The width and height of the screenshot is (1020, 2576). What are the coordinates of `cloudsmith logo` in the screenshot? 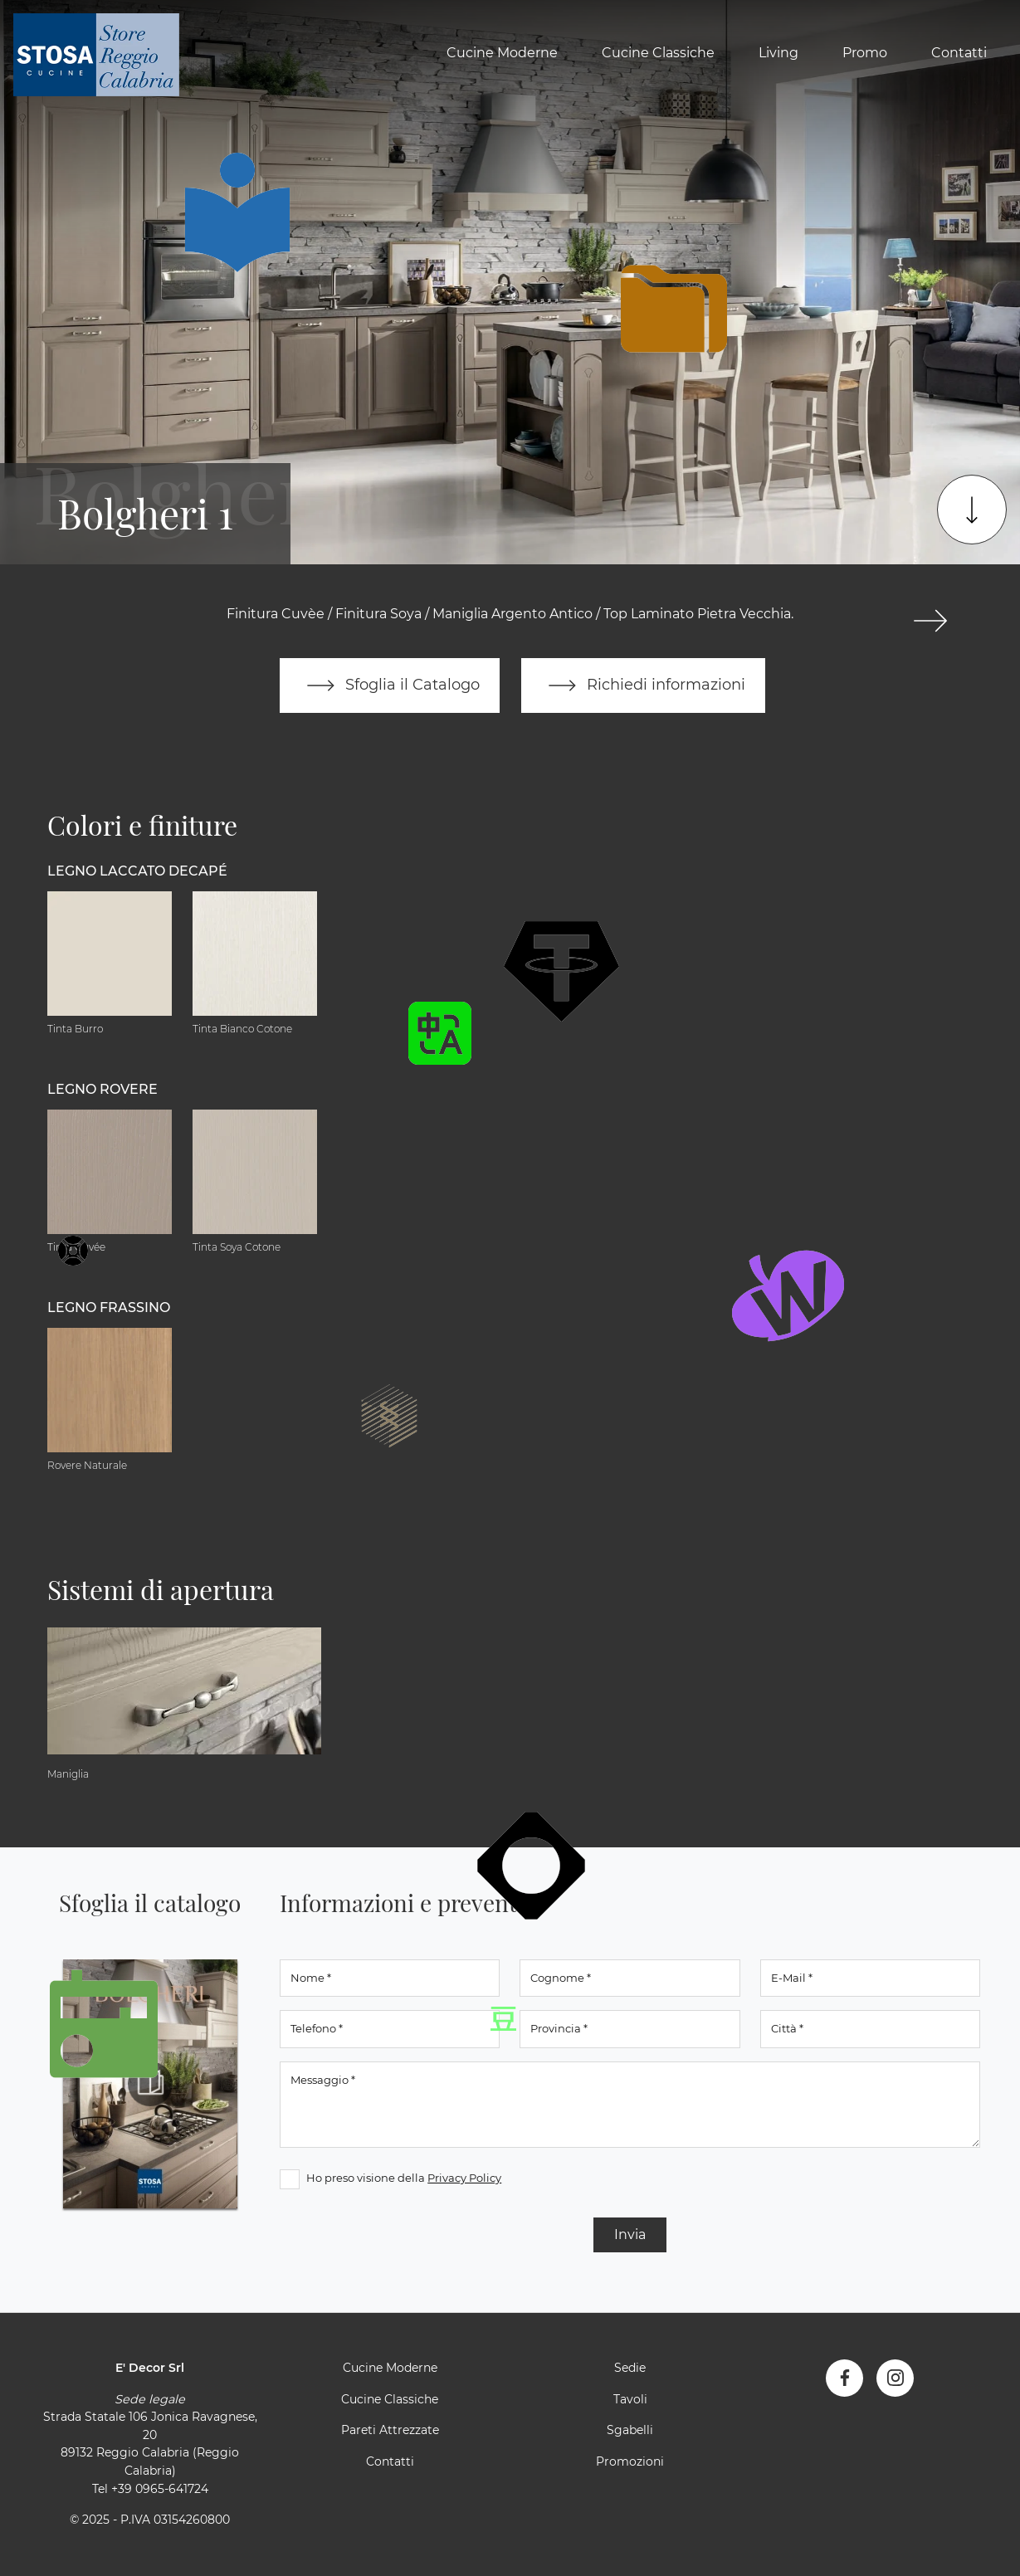 It's located at (531, 1866).